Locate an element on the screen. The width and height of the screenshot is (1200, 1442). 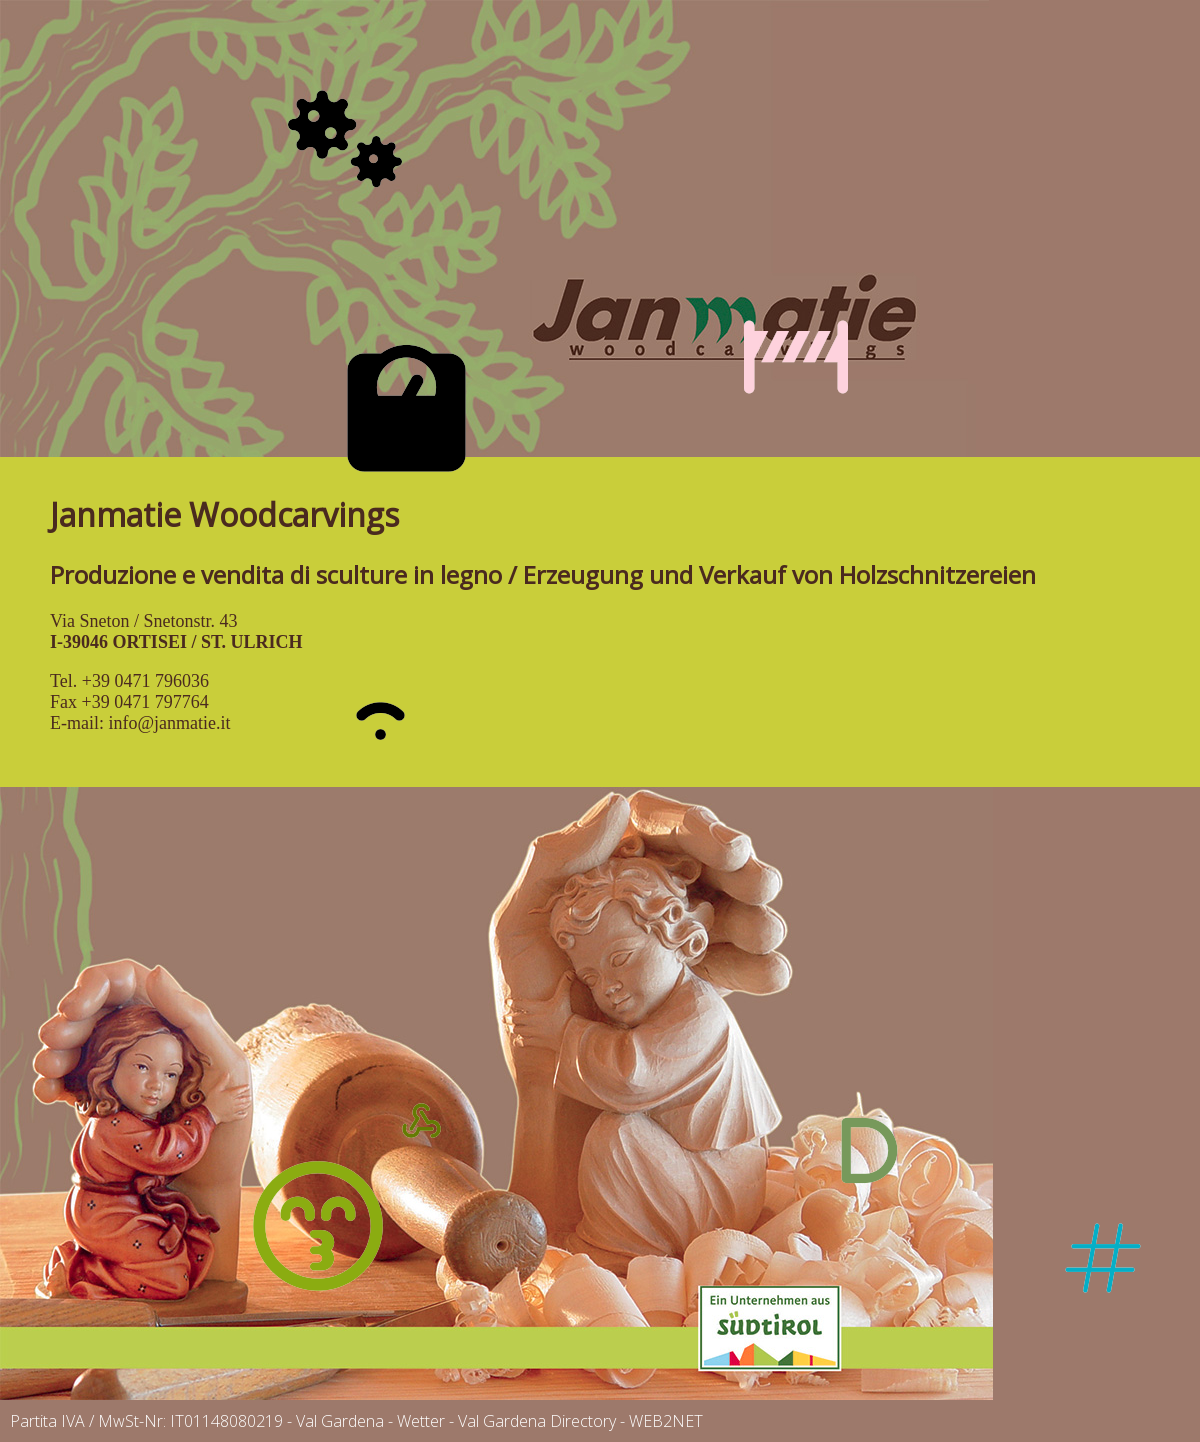
view detected viruses or threats is located at coordinates (345, 136).